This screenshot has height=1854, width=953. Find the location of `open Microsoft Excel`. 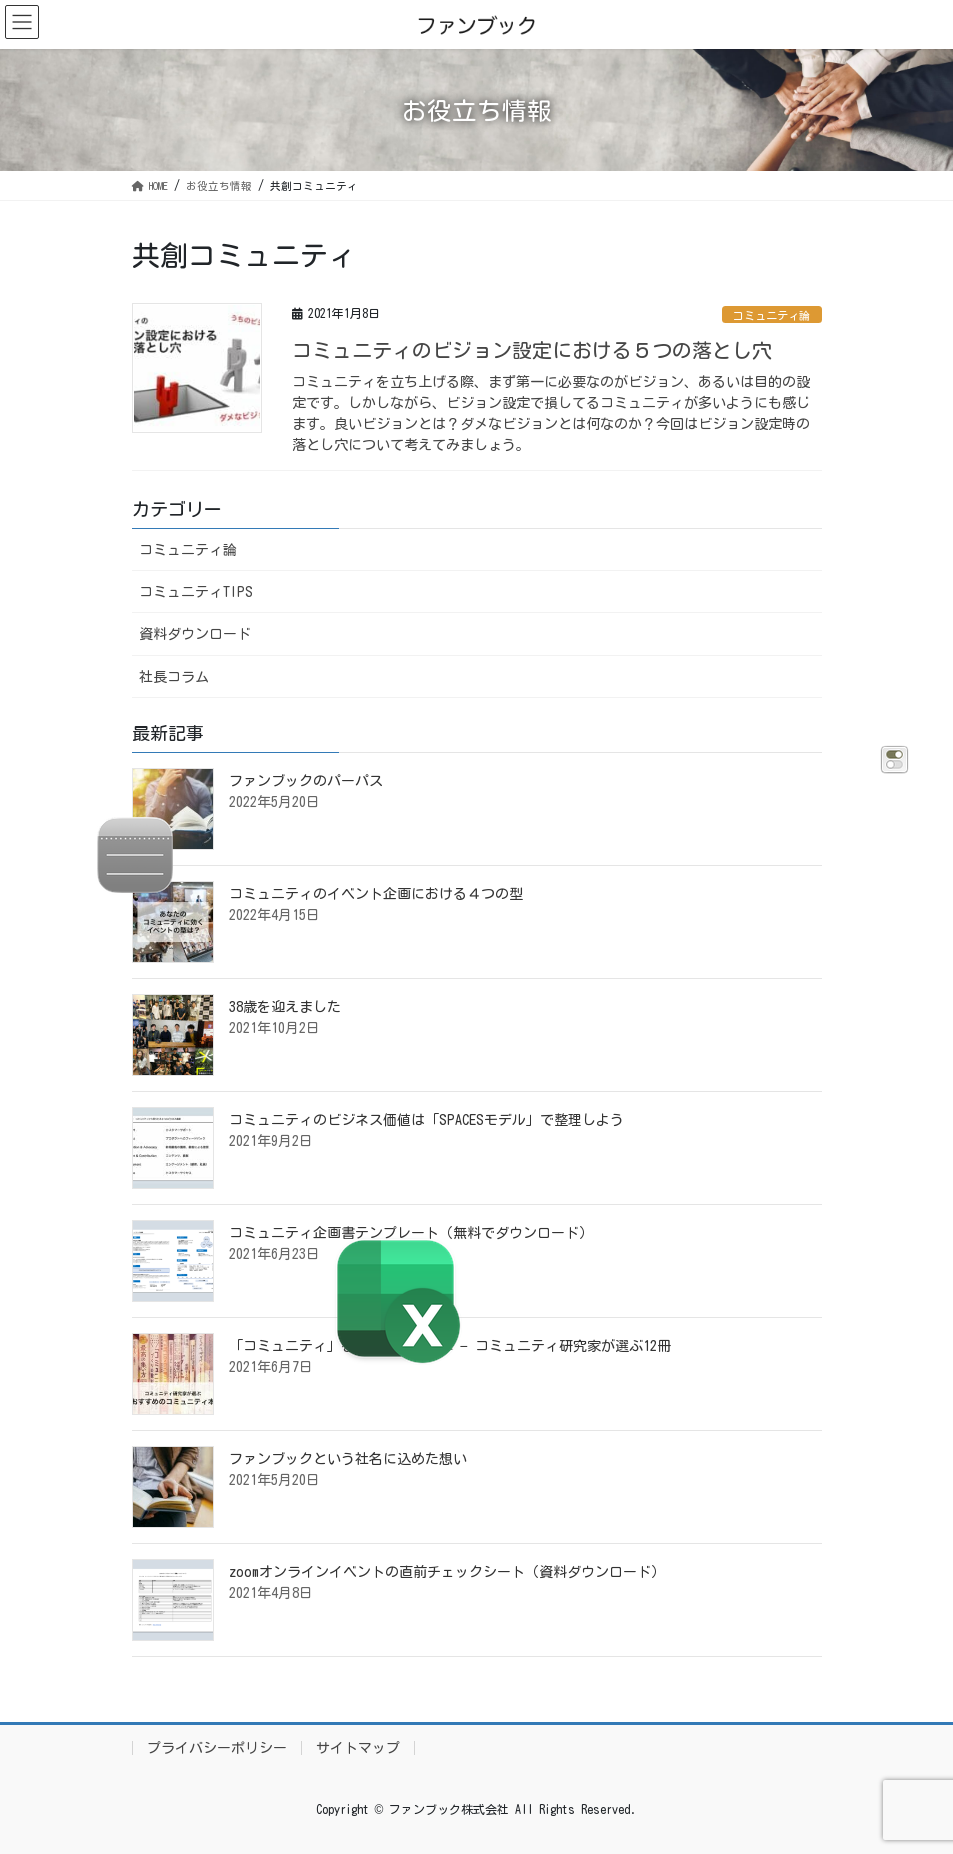

open Microsoft Excel is located at coordinates (395, 1298).